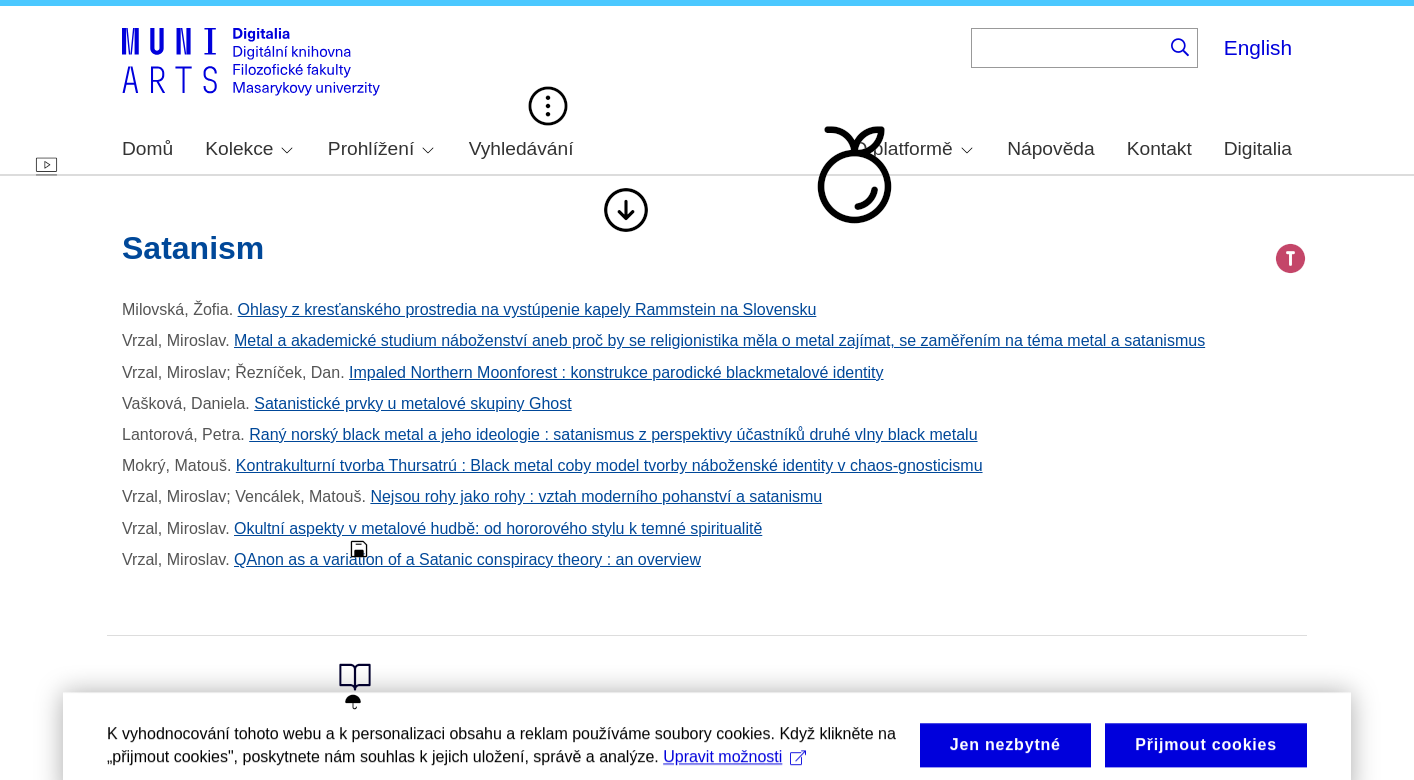 The height and width of the screenshot is (780, 1414). What do you see at coordinates (854, 176) in the screenshot?
I see `indicates fruit or produce category` at bounding box center [854, 176].